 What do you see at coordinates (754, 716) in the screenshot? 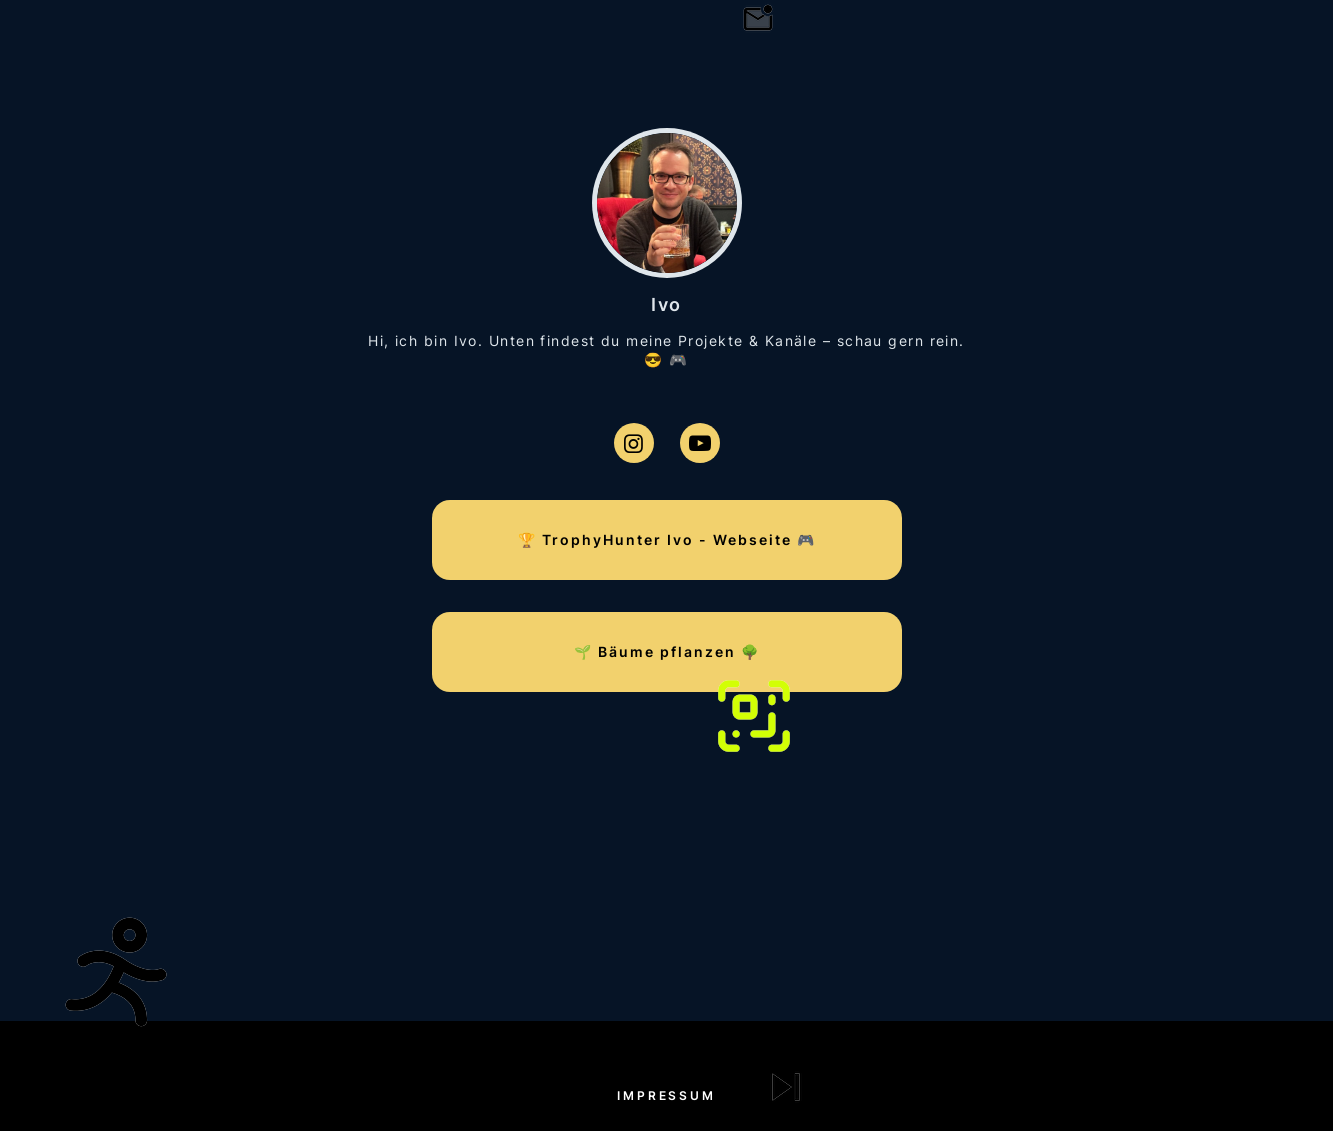
I see `scan a QR code` at bounding box center [754, 716].